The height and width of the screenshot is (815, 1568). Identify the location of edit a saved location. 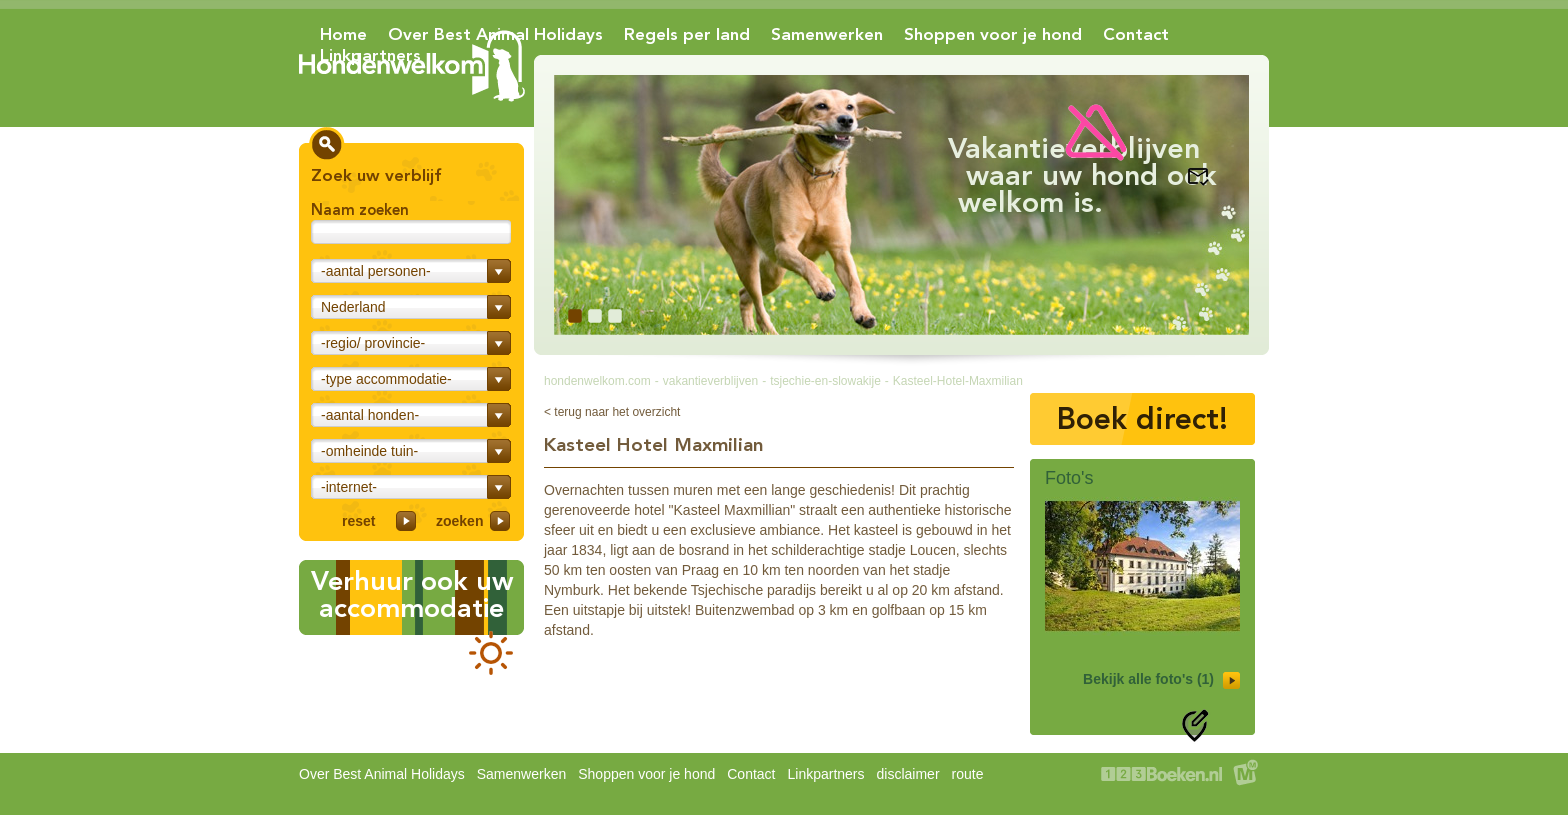
(1194, 726).